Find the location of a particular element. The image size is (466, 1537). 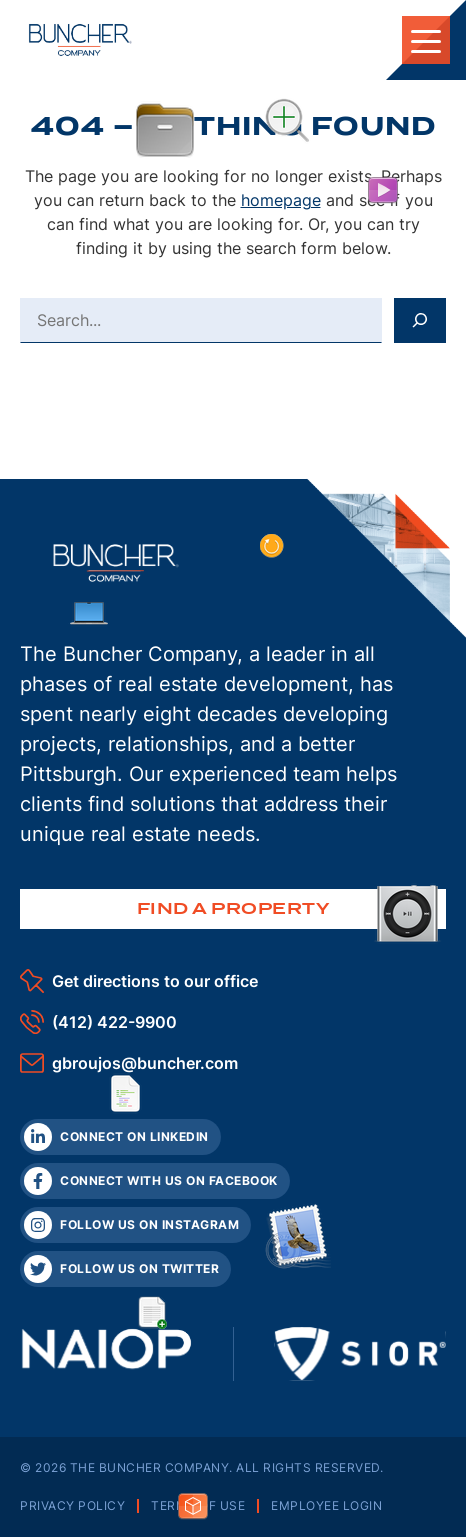

open multimedia or media player app is located at coordinates (383, 190).